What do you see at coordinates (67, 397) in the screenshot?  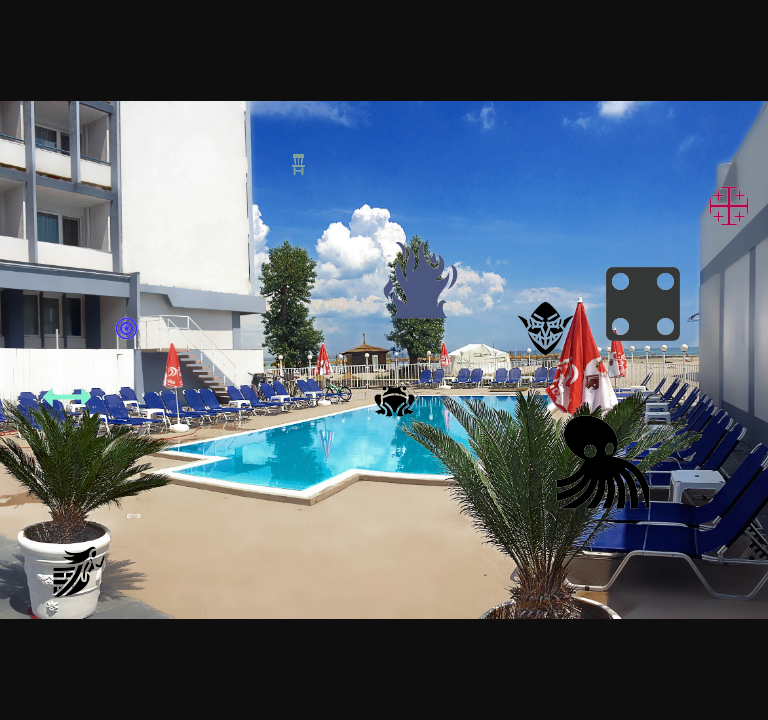 I see `flip image horizontally` at bounding box center [67, 397].